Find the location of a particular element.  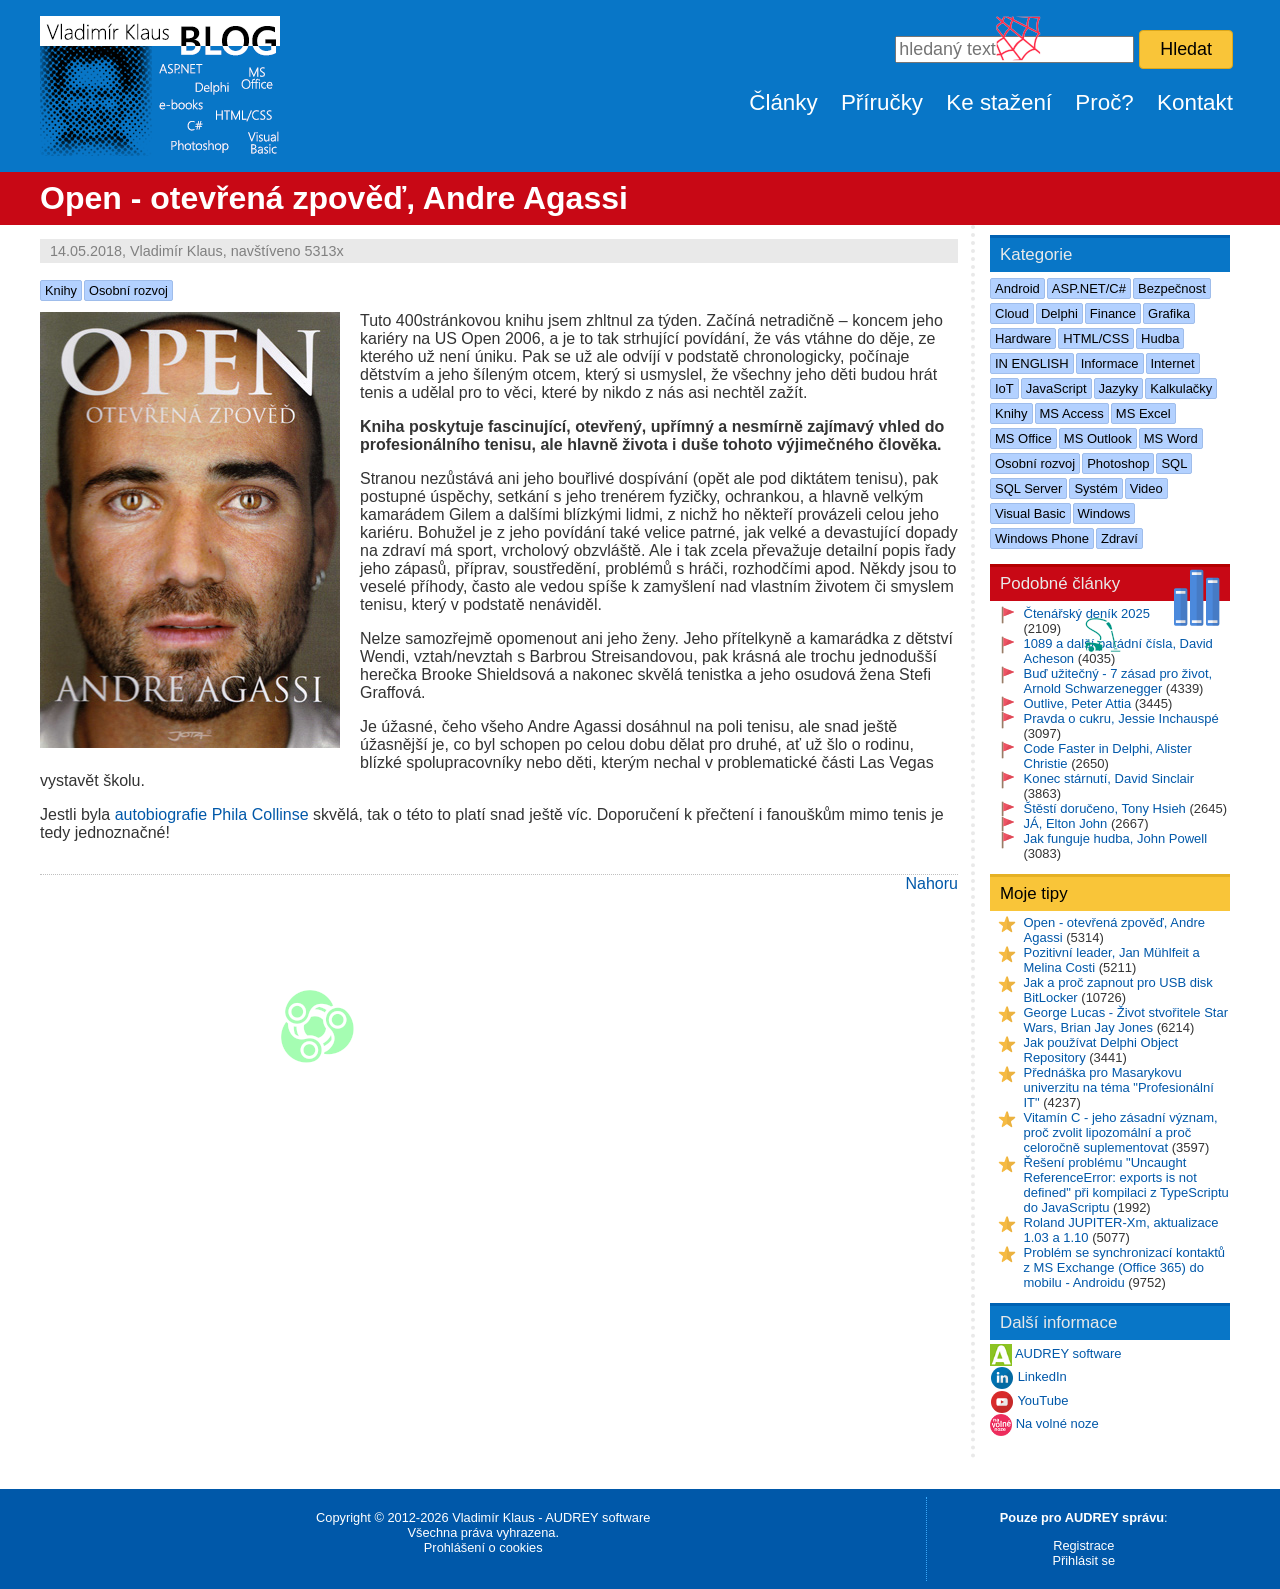

access cleaning or vacuum robot controls is located at coordinates (1103, 635).